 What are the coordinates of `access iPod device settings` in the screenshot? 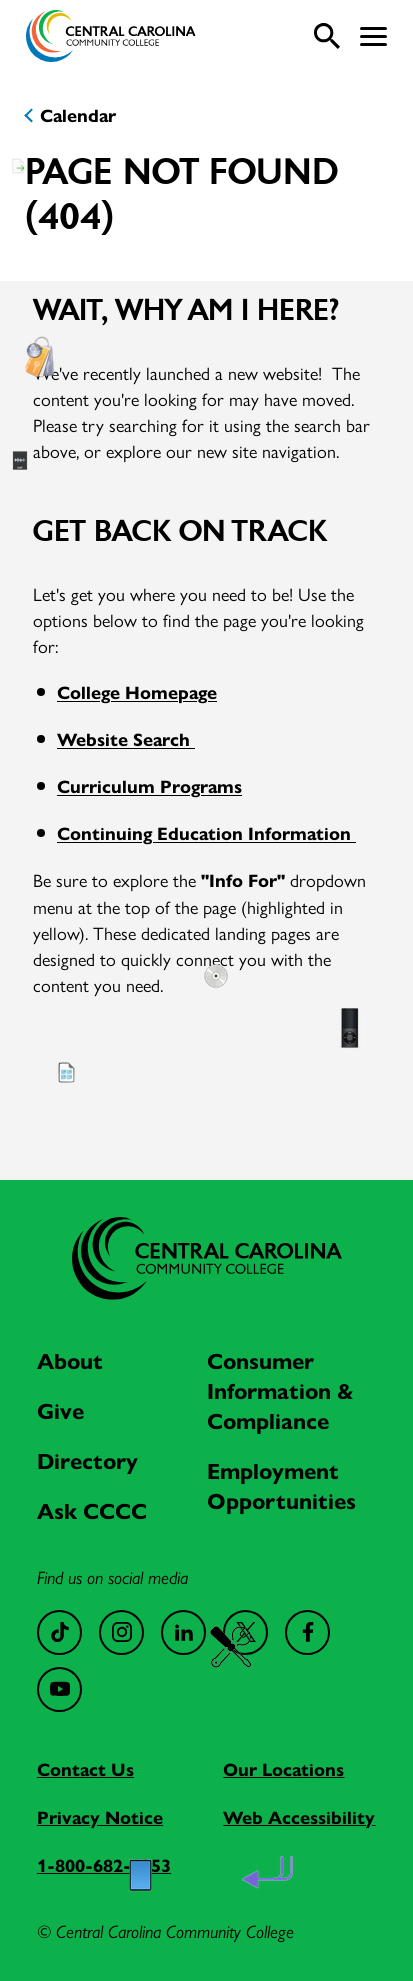 It's located at (349, 1028).